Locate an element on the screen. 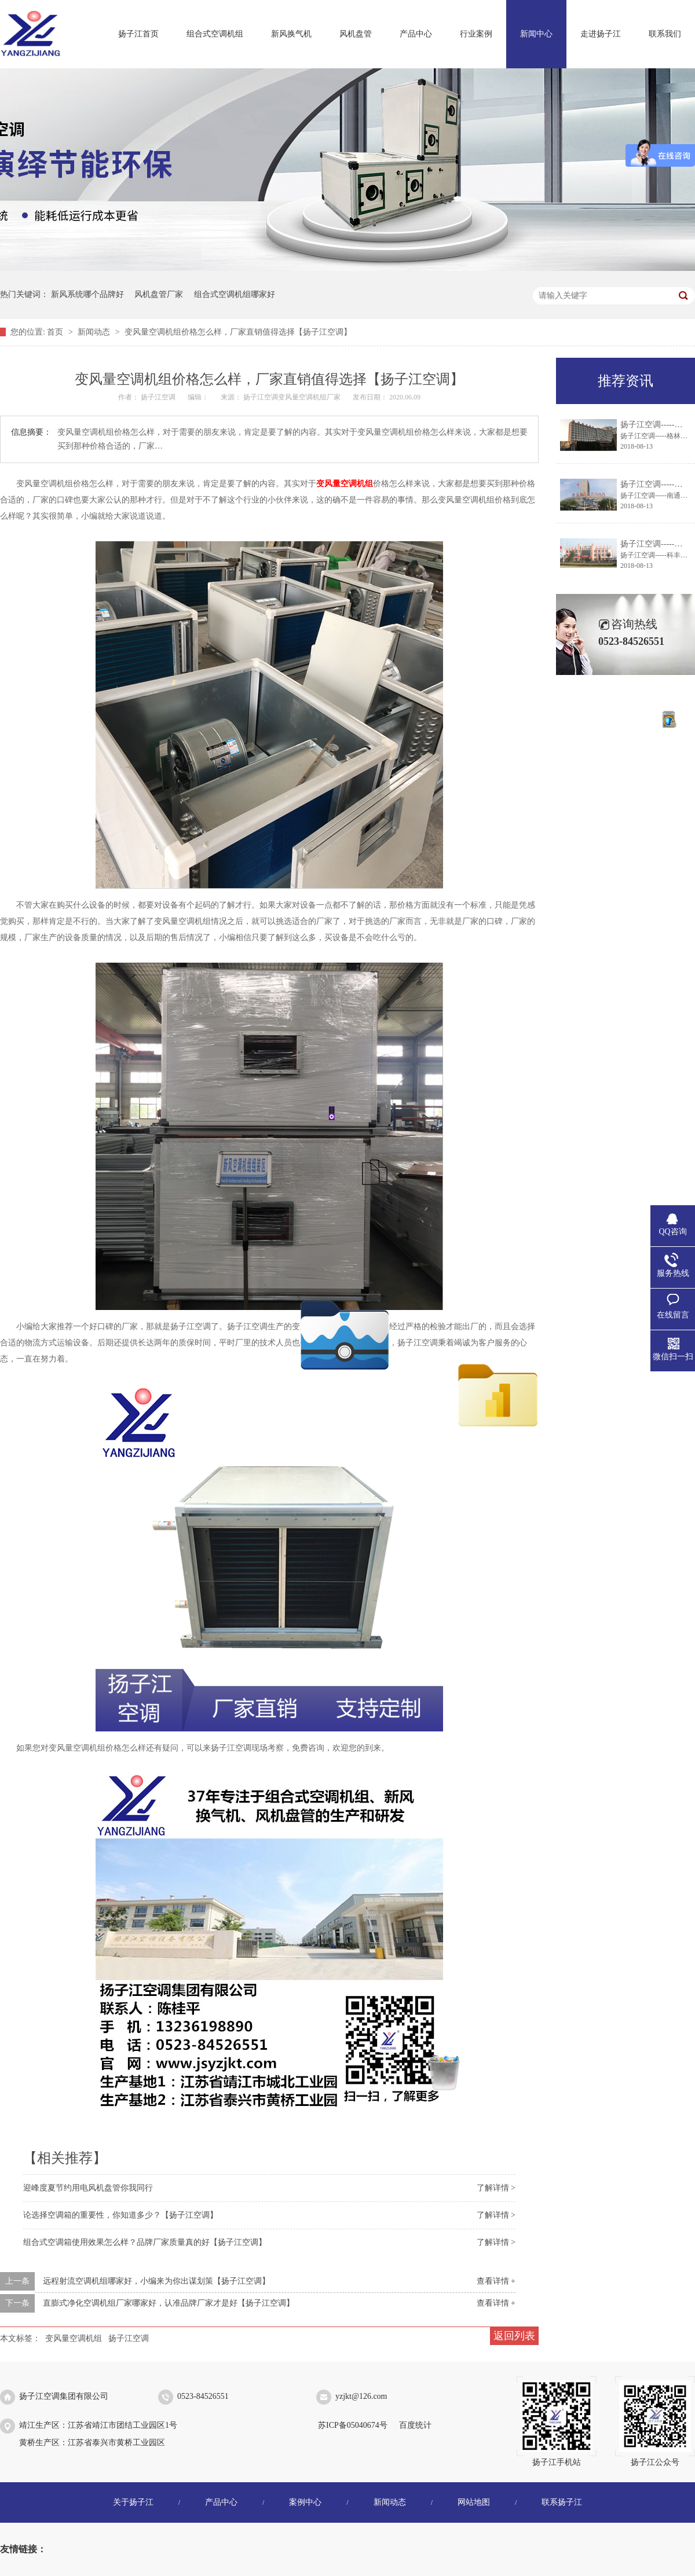 This screenshot has height=2576, width=695. open folder containing Power BI files is located at coordinates (498, 1397).